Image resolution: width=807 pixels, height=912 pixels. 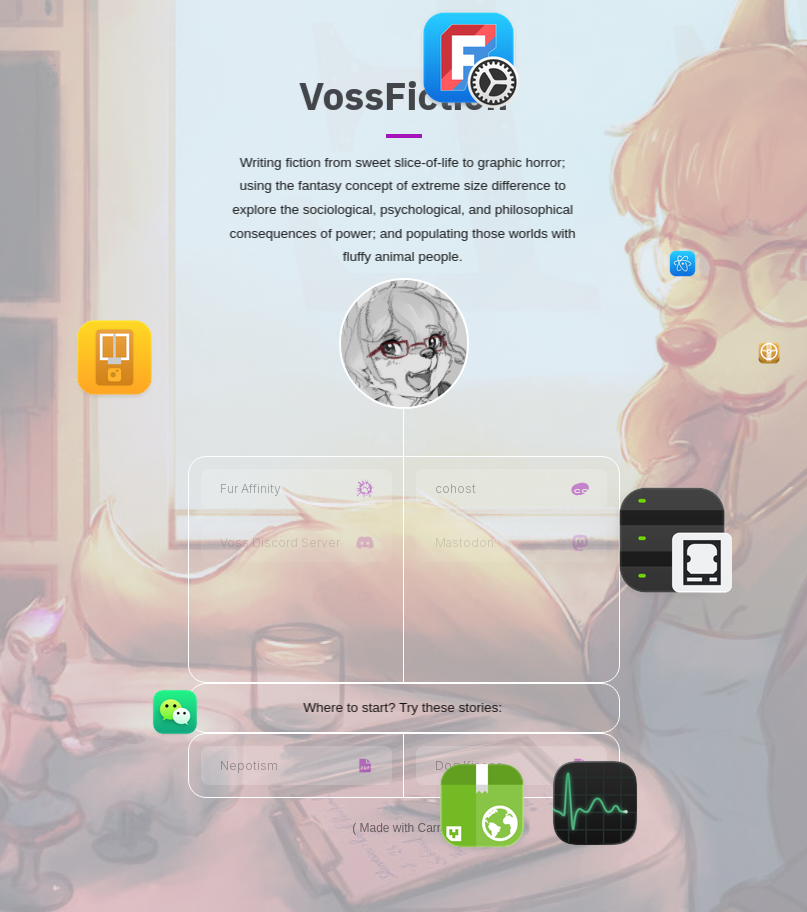 I want to click on open system monitor to view CPU and memory usage, so click(x=595, y=803).